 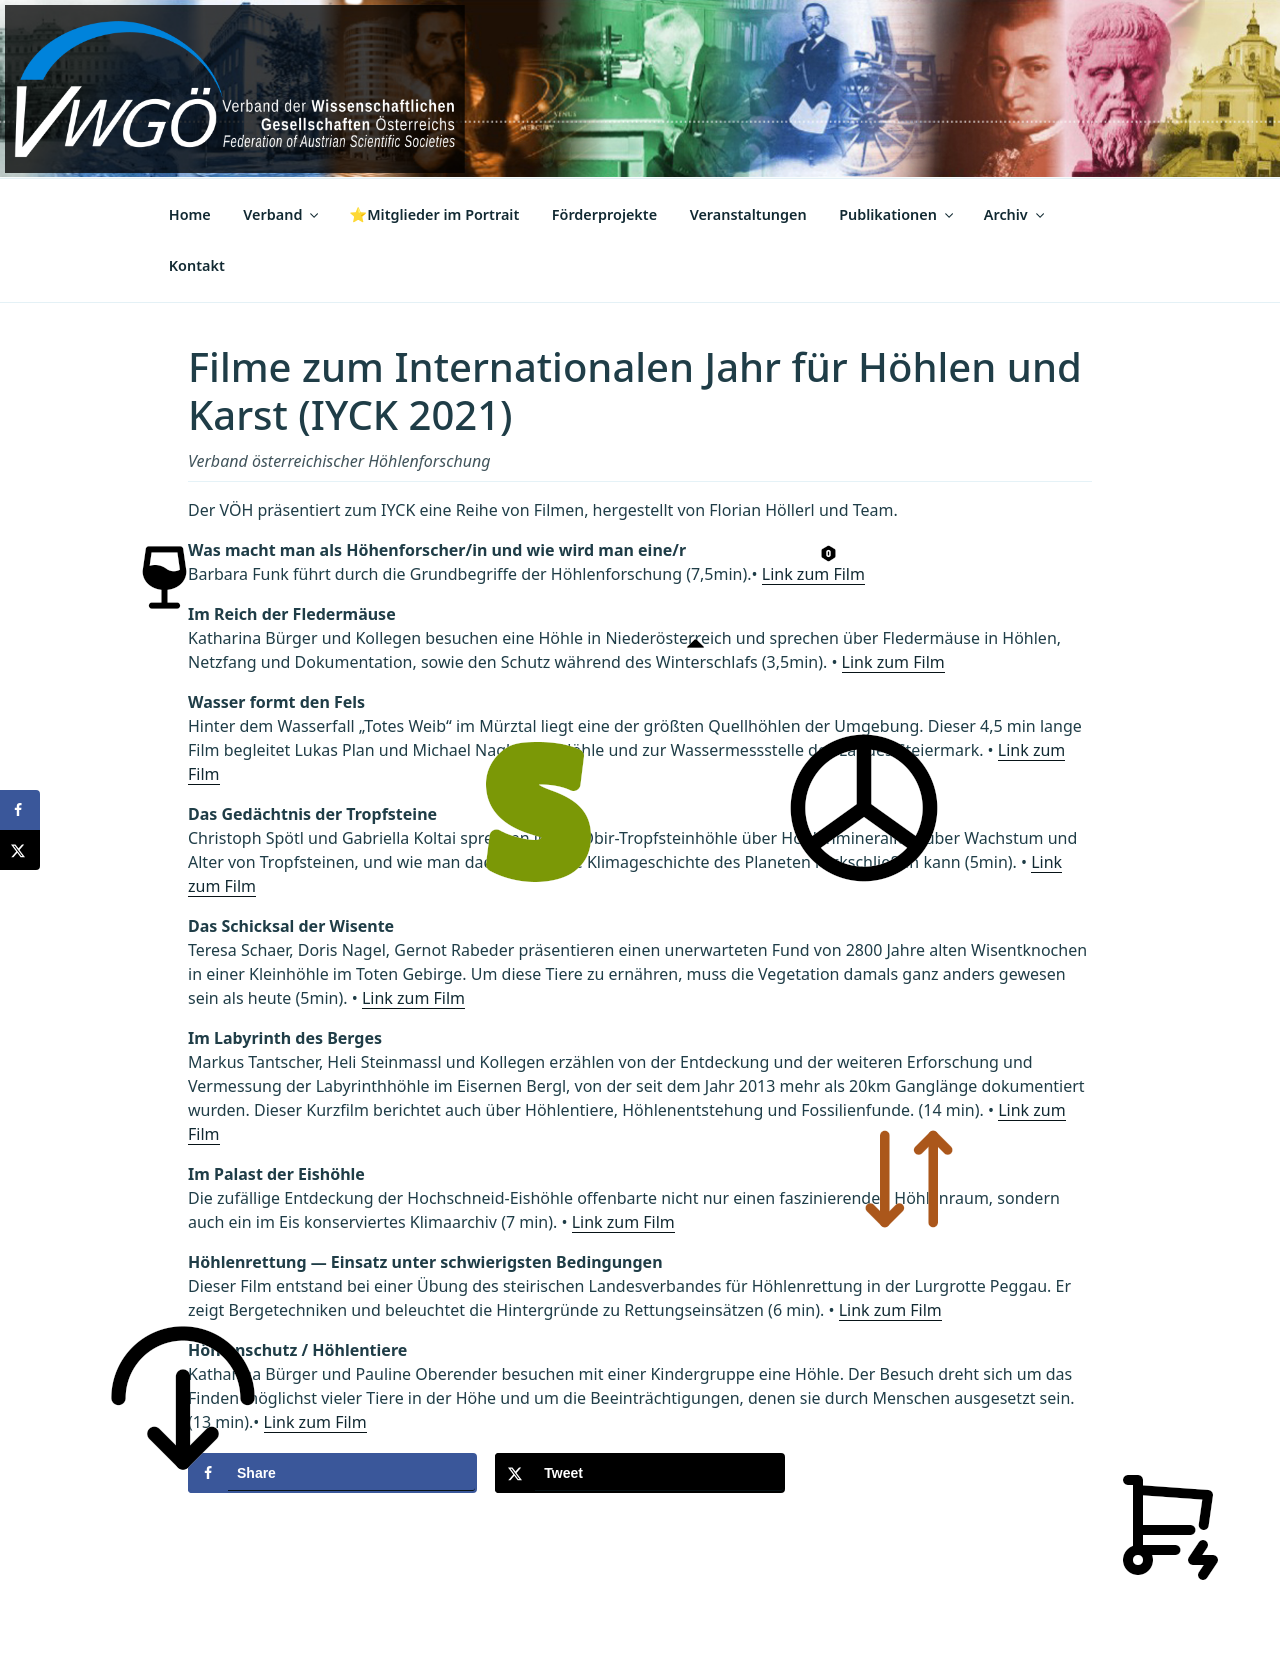 What do you see at coordinates (1168, 1525) in the screenshot?
I see `quick checkout or express purchase` at bounding box center [1168, 1525].